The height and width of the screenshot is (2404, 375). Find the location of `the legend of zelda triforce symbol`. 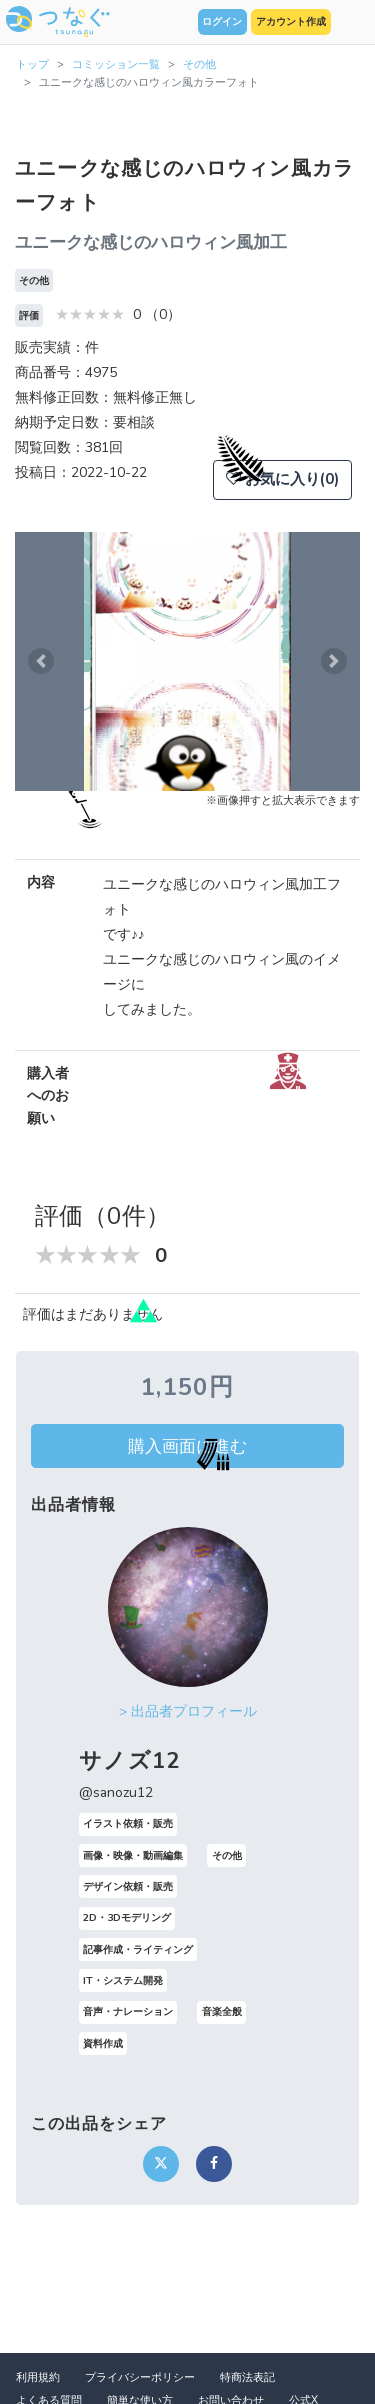

the legend of zelda triforce symbol is located at coordinates (143, 1310).